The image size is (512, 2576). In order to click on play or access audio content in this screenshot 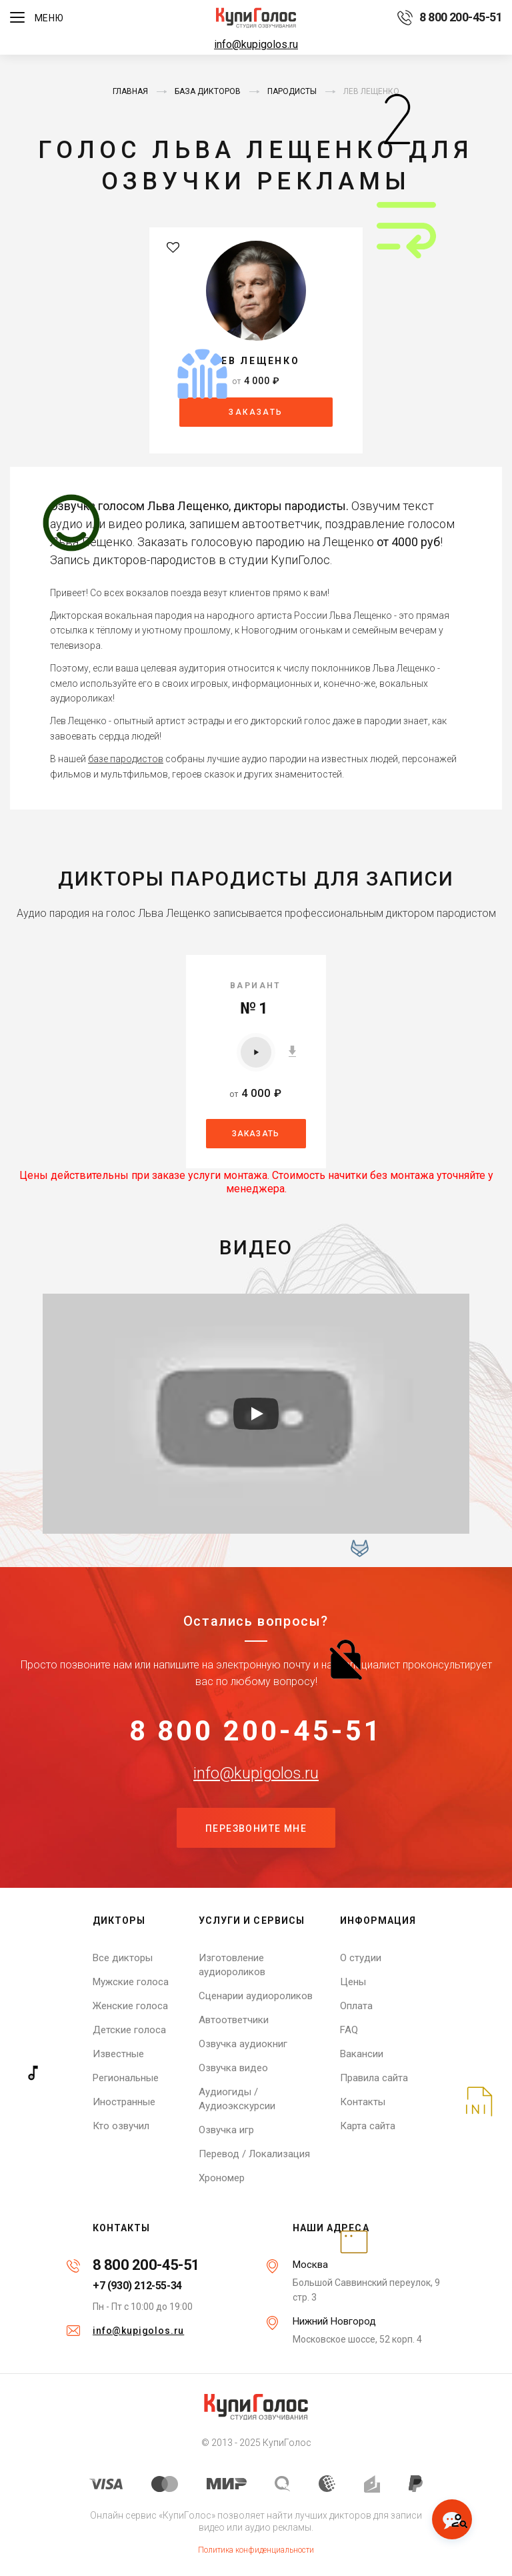, I will do `click(33, 2073)`.